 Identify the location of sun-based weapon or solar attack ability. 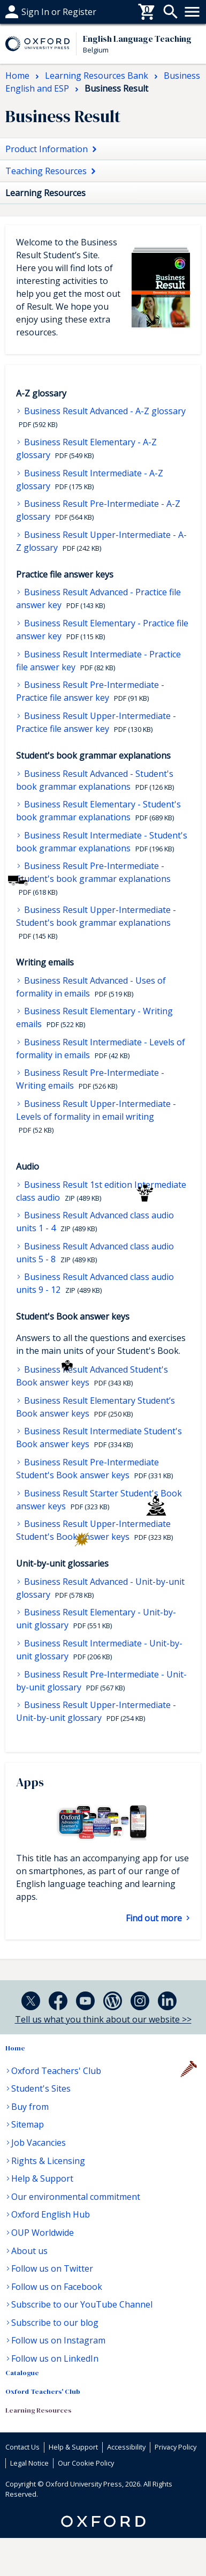
(82, 1539).